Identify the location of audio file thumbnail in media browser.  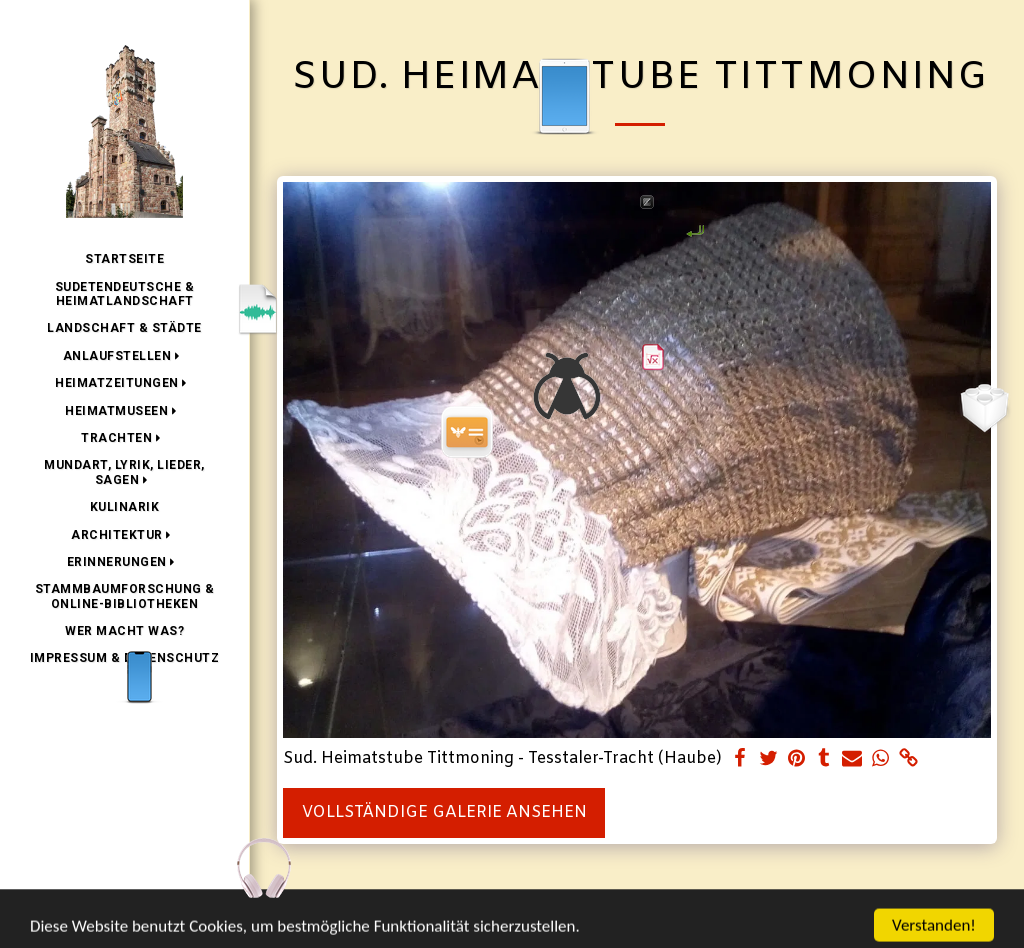
(258, 310).